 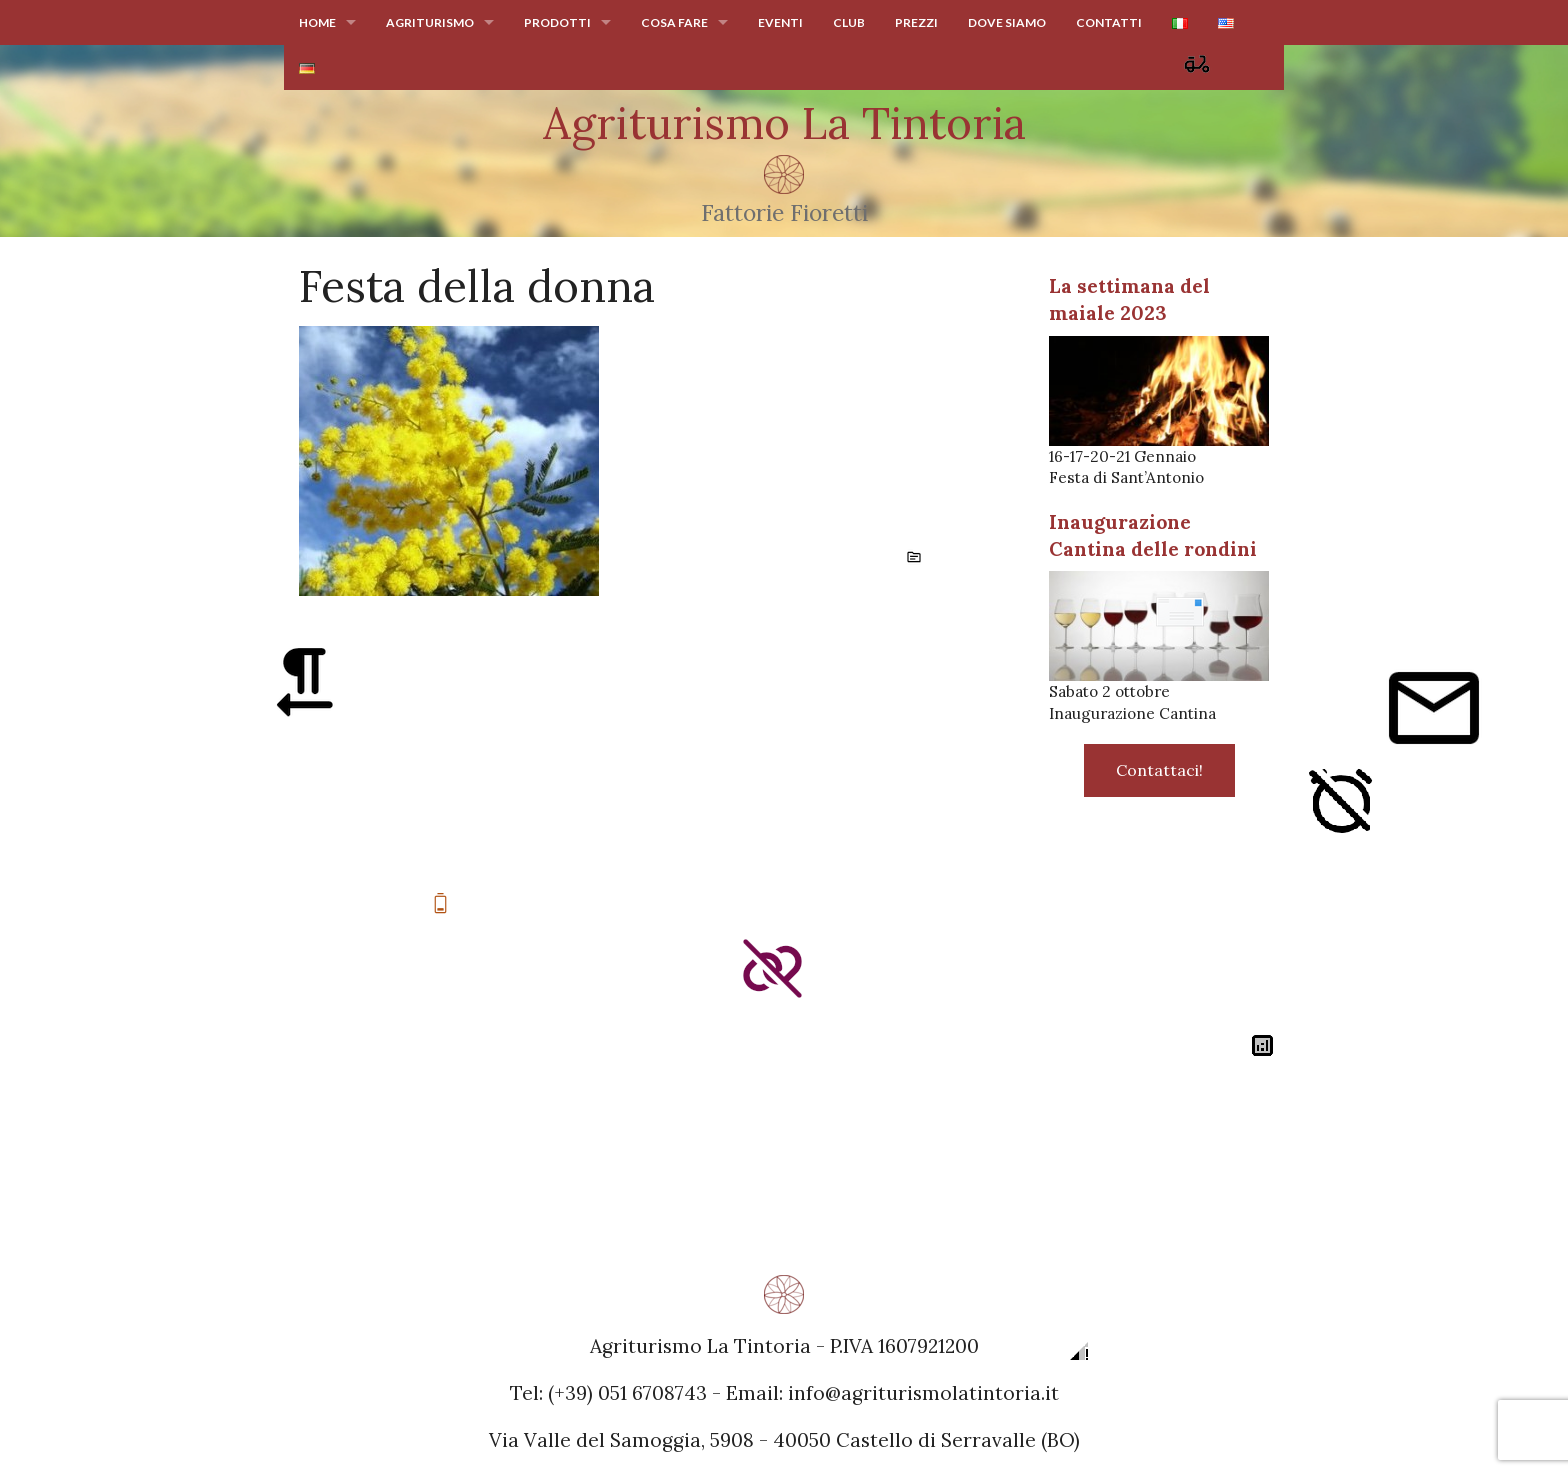 I want to click on indicates a broken or invalid link, so click(x=772, y=968).